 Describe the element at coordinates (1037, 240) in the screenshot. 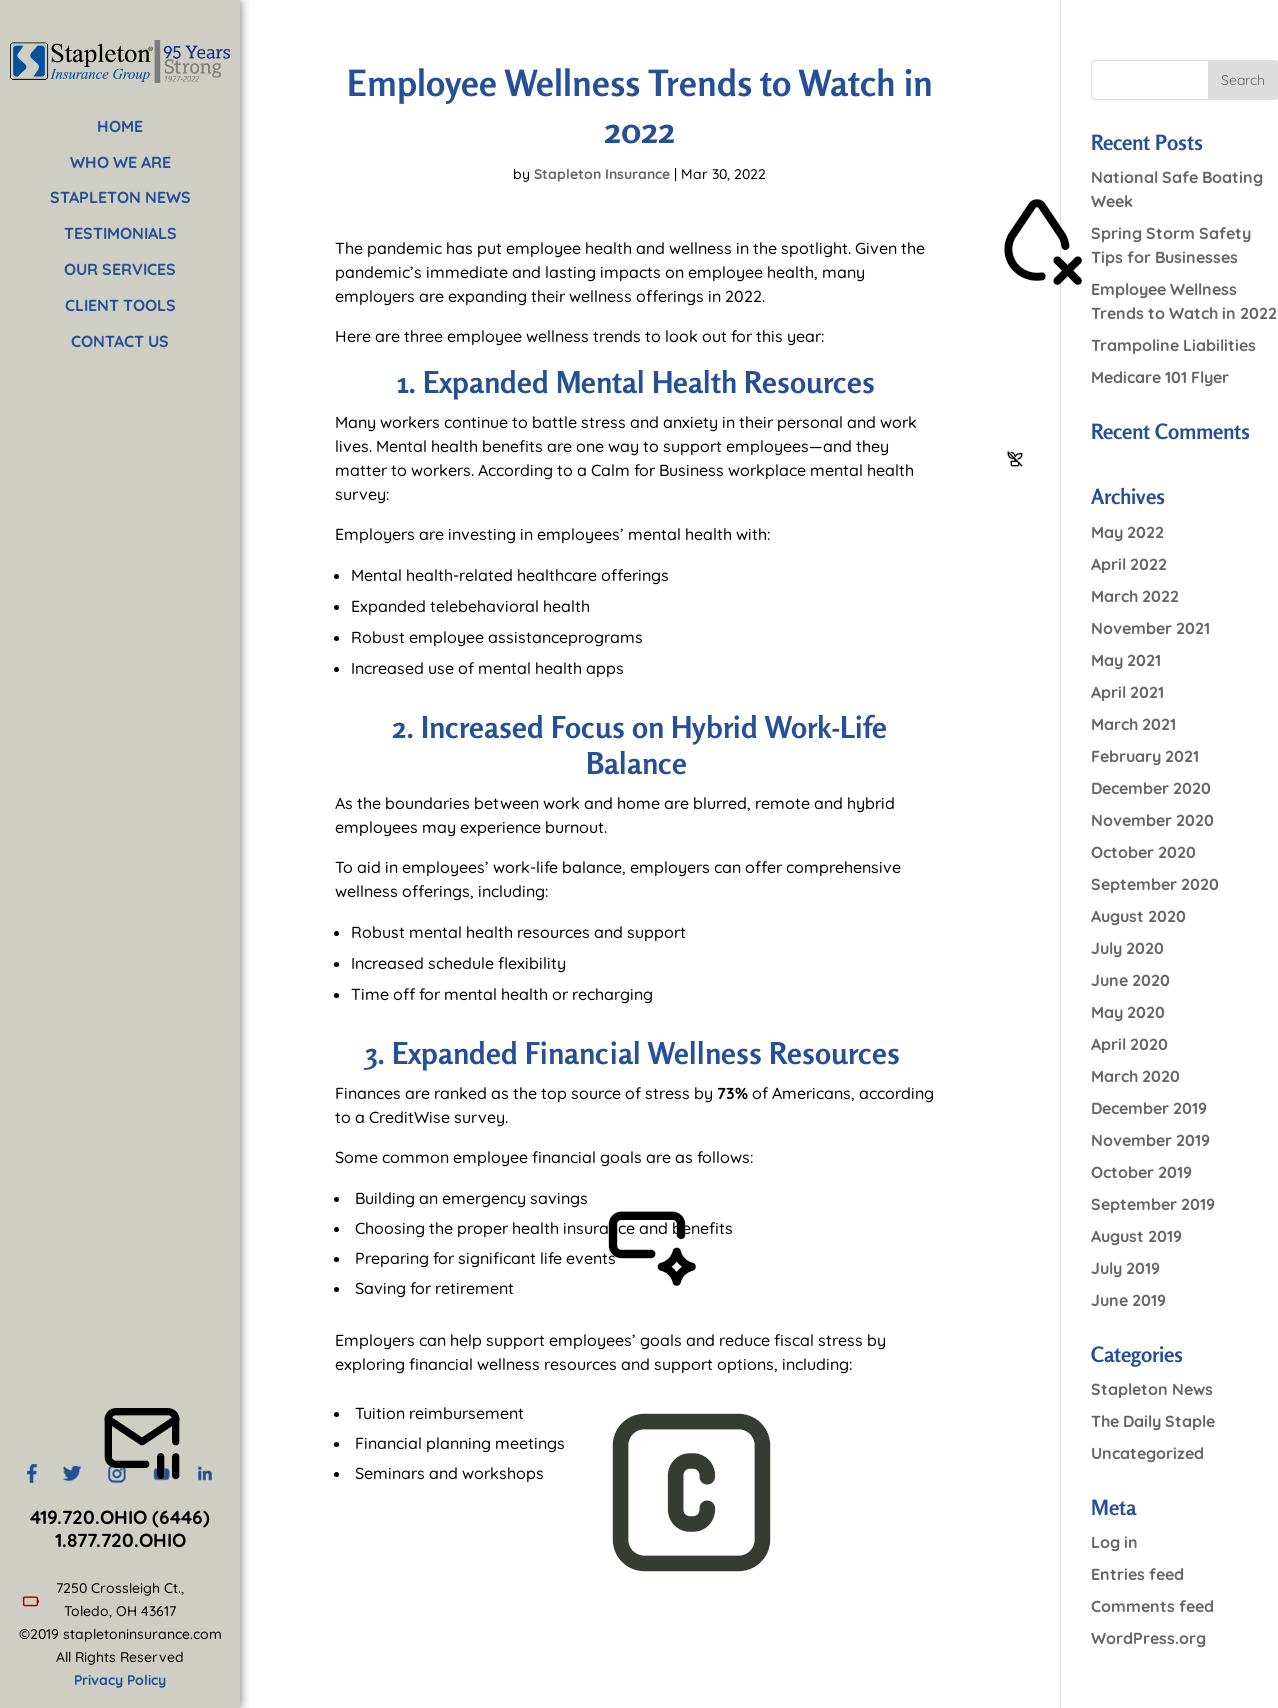

I see `disable water or liquid-related feature` at that location.